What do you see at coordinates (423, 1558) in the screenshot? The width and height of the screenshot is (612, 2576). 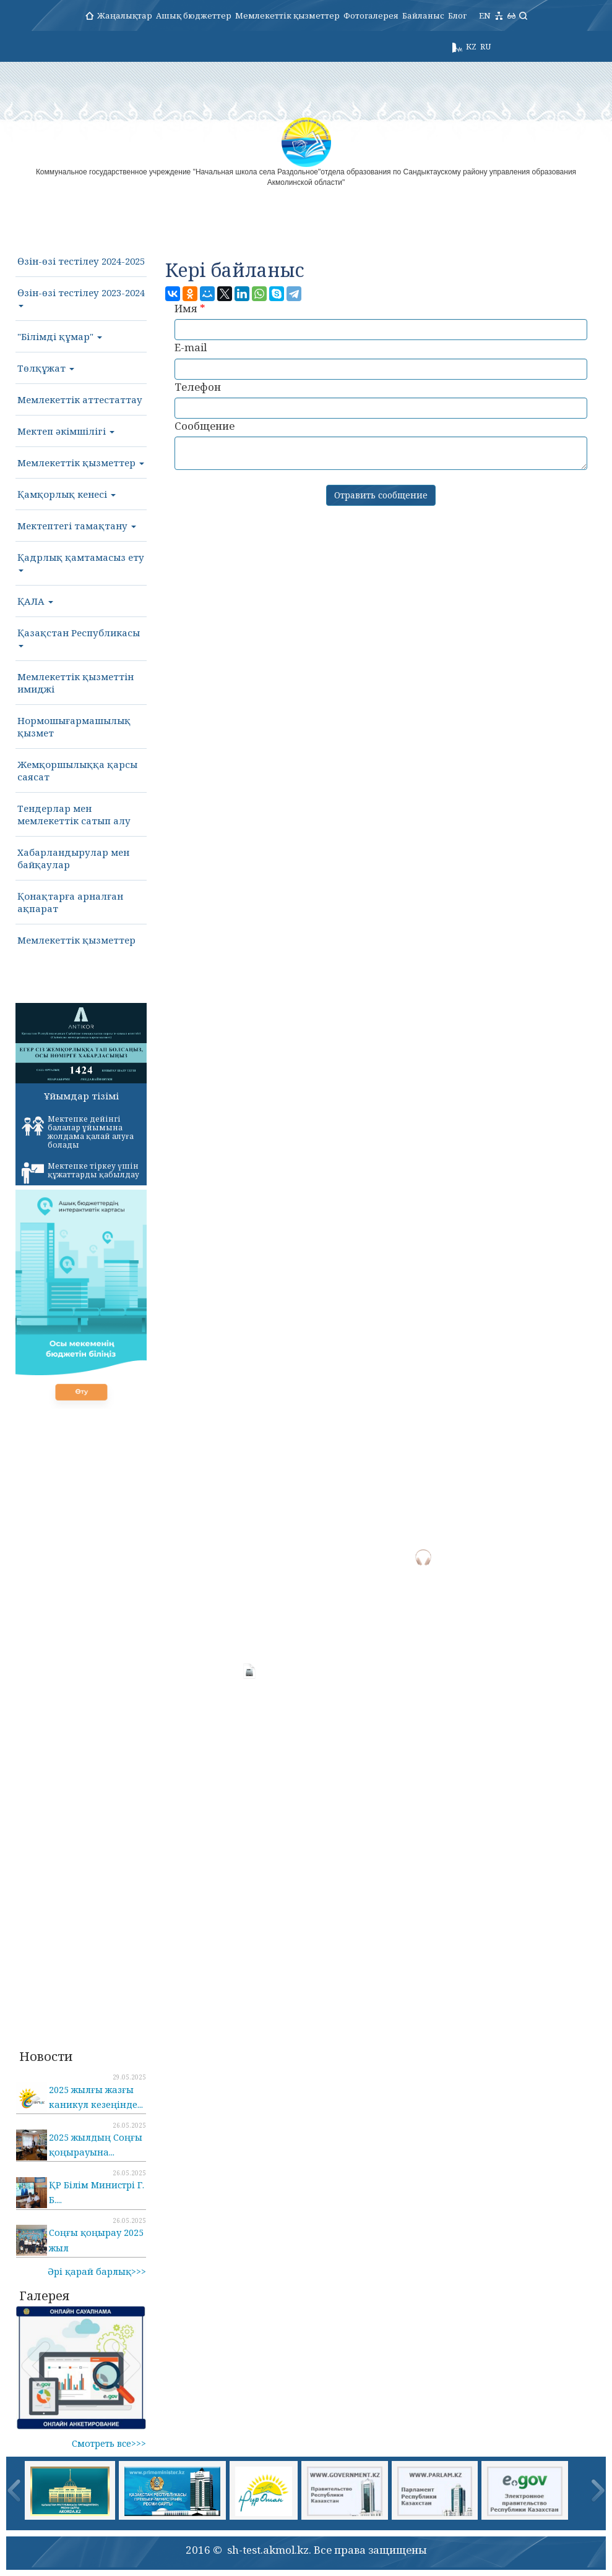 I see `connect bluetooth headphones` at bounding box center [423, 1558].